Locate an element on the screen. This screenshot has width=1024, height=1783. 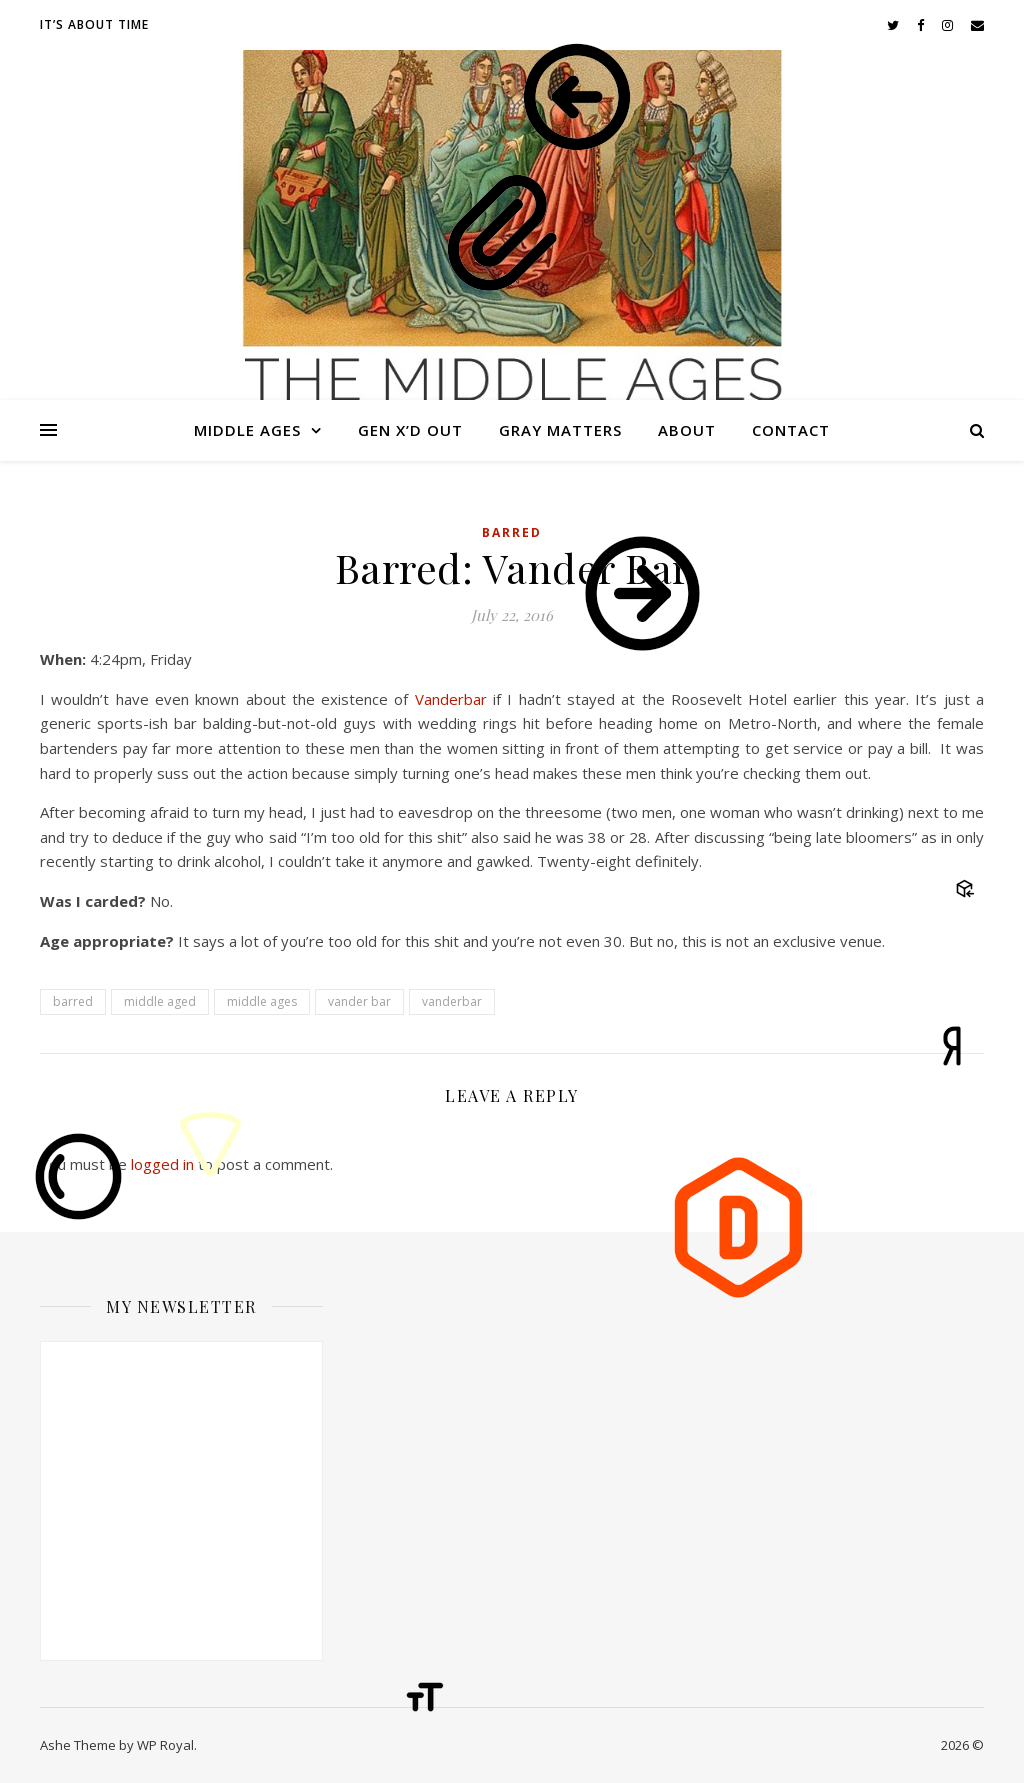
go back to the previous screen is located at coordinates (577, 97).